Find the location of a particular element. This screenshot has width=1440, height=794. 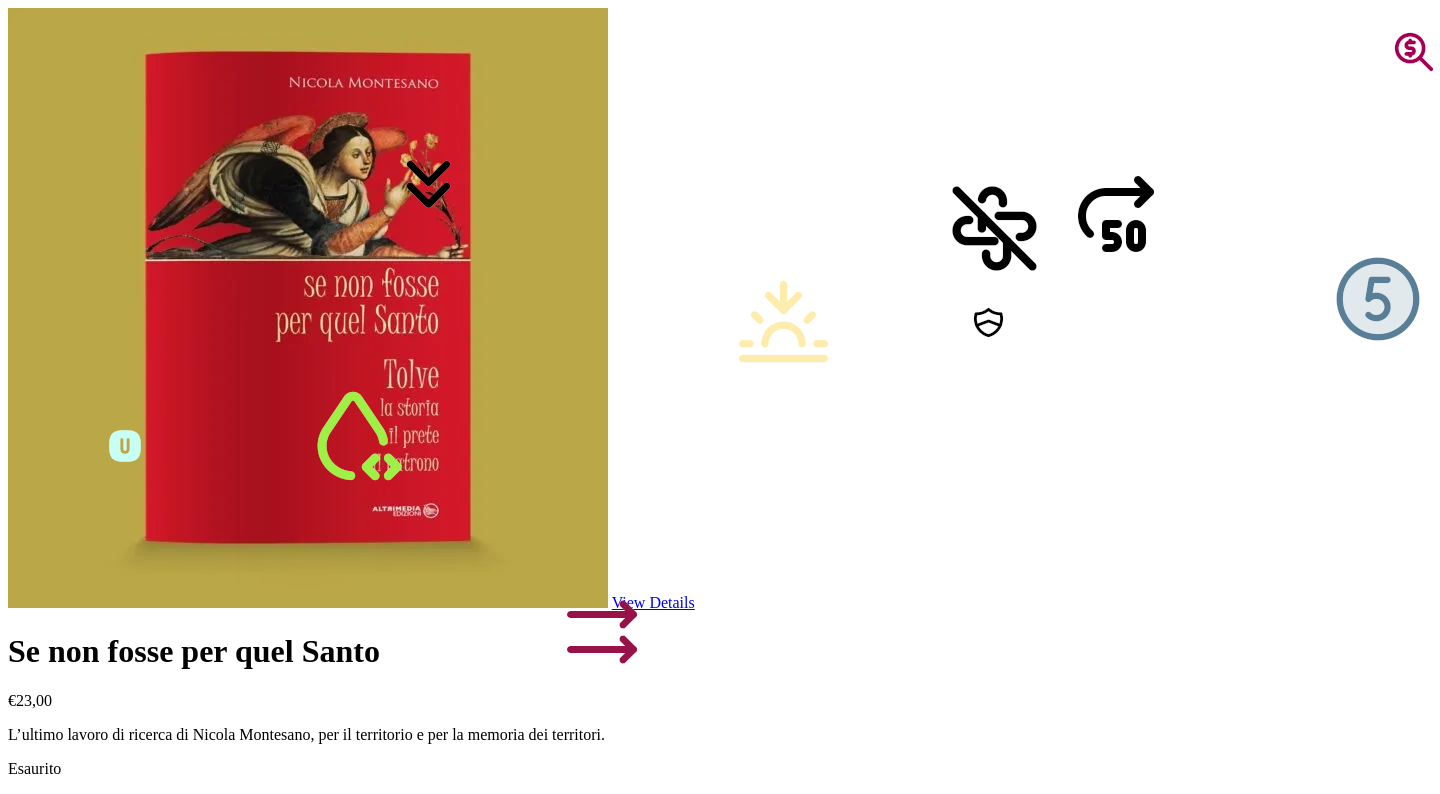

scroll down or view more content is located at coordinates (428, 182).